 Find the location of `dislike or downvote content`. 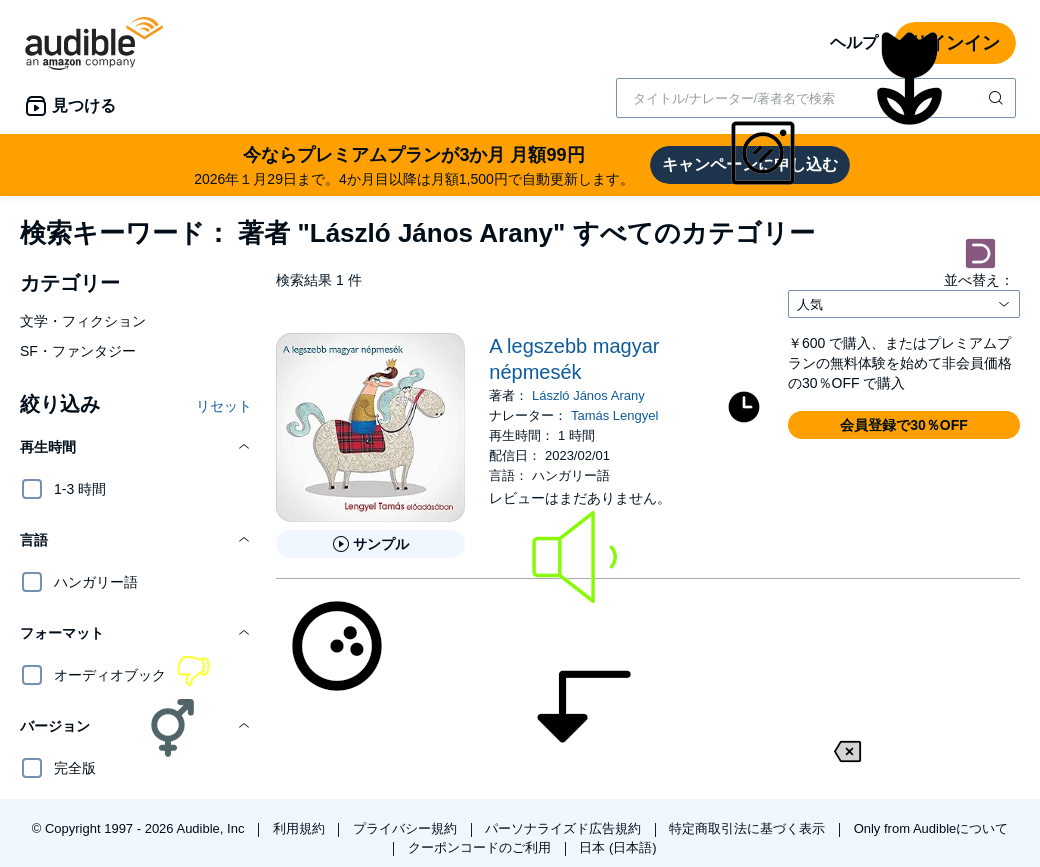

dislike or downvote content is located at coordinates (193, 669).